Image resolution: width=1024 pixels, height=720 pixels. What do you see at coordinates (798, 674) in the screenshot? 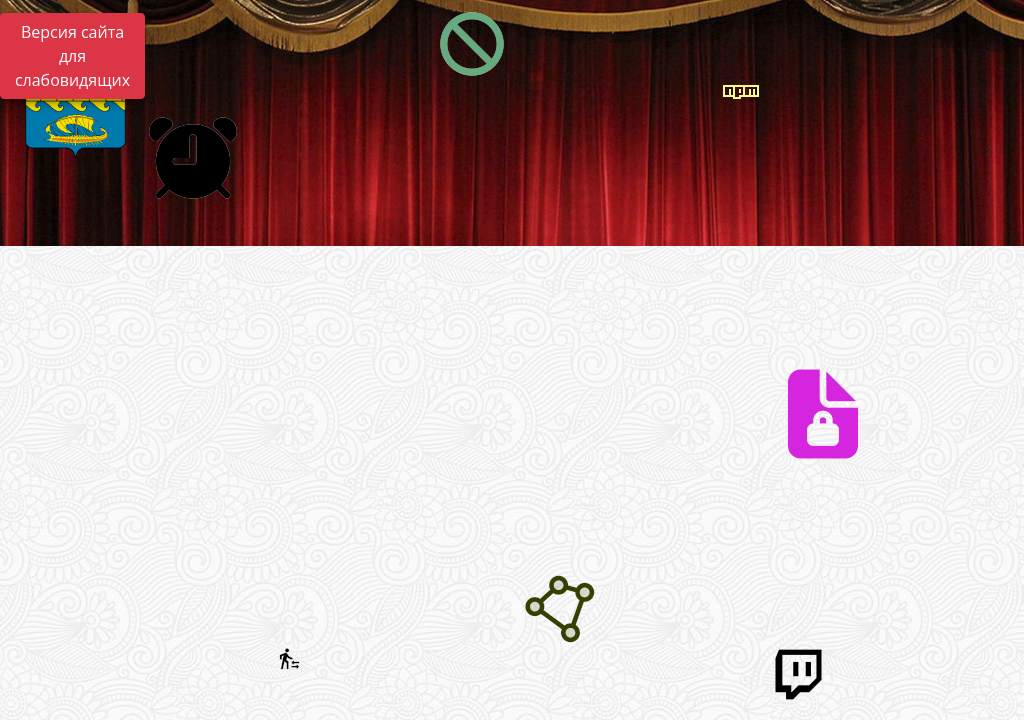
I see `open Twitch app` at bounding box center [798, 674].